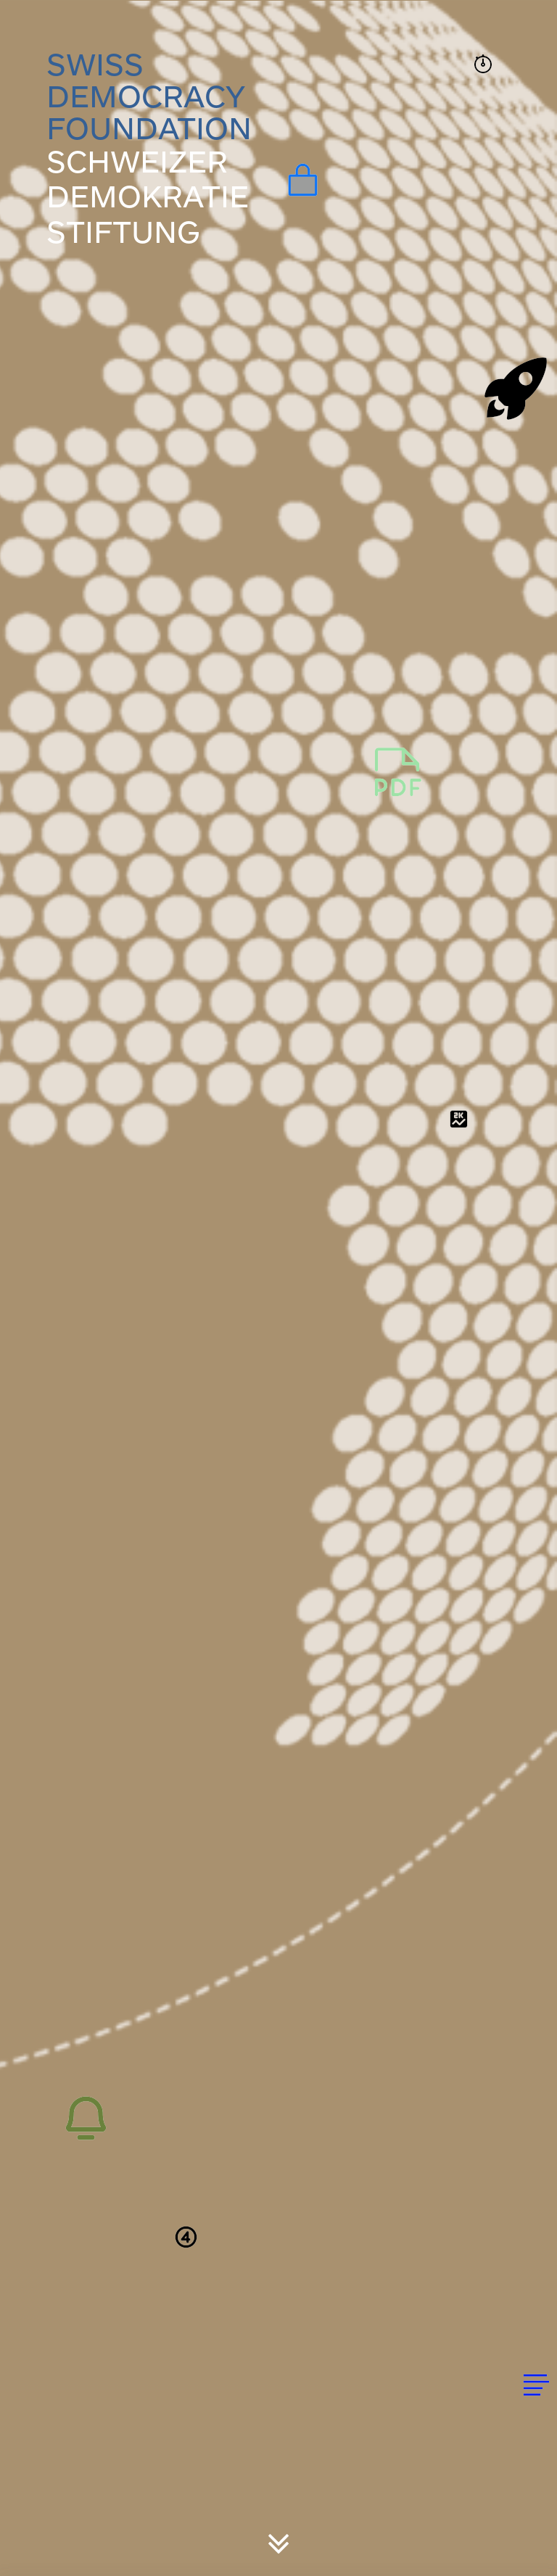 Image resolution: width=557 pixels, height=2576 pixels. Describe the element at coordinates (536, 2385) in the screenshot. I see `view items in a flat list format` at that location.